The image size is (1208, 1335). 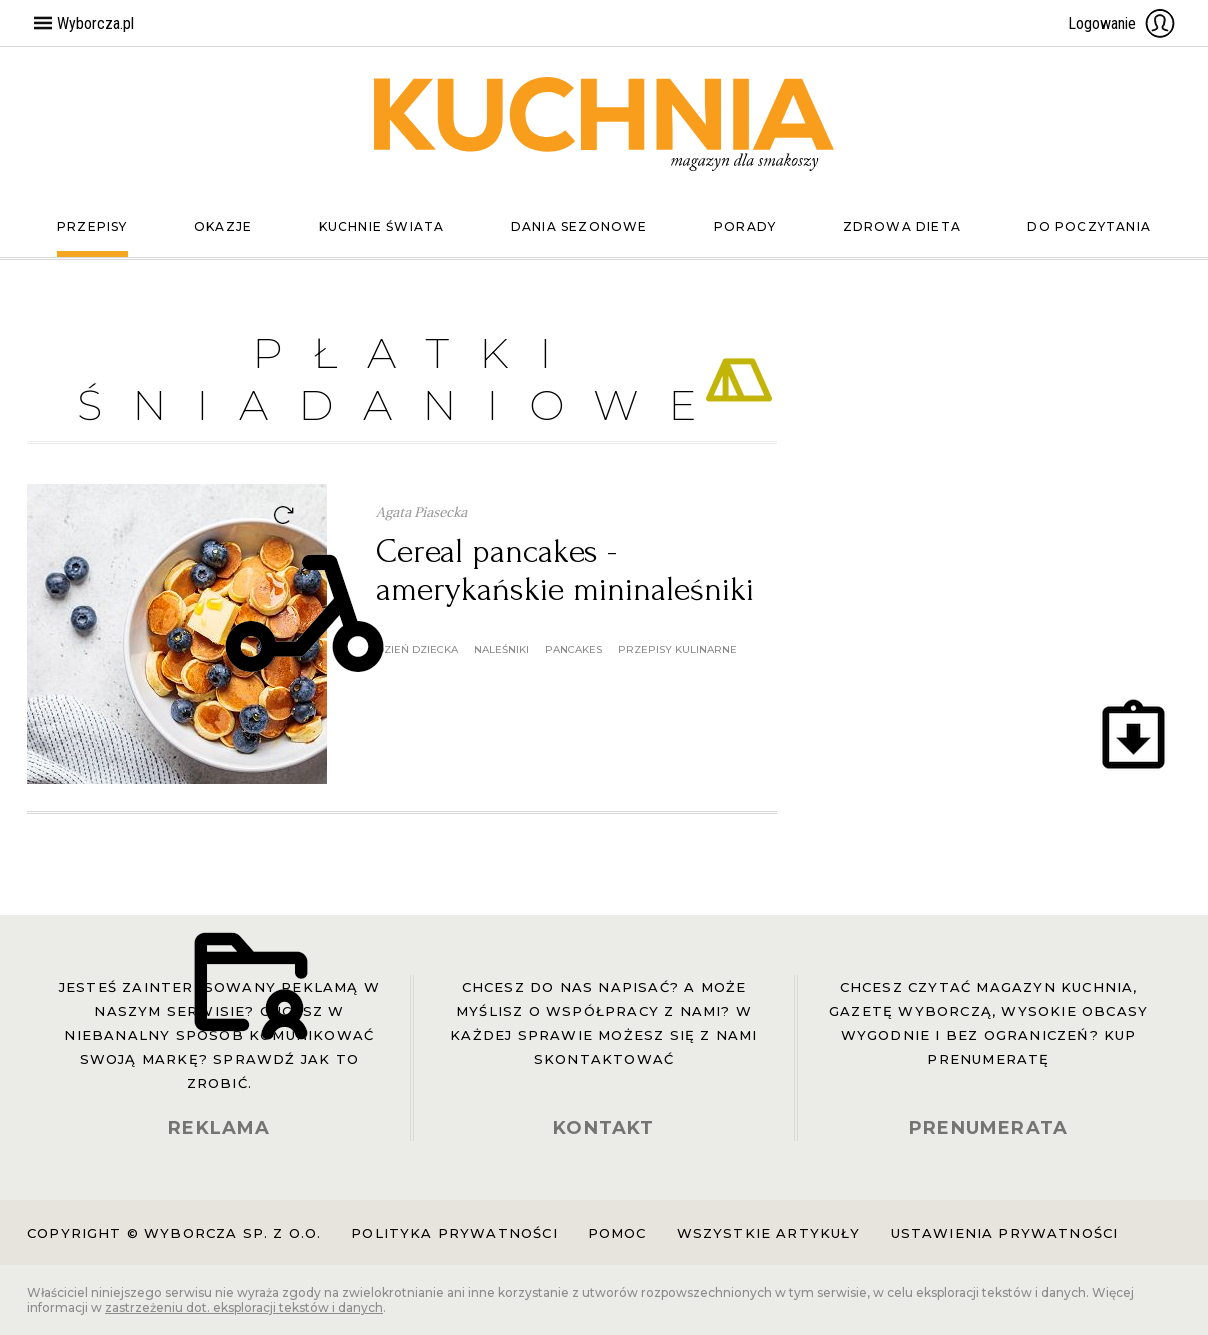 What do you see at coordinates (1133, 737) in the screenshot?
I see `download or receive an assignment` at bounding box center [1133, 737].